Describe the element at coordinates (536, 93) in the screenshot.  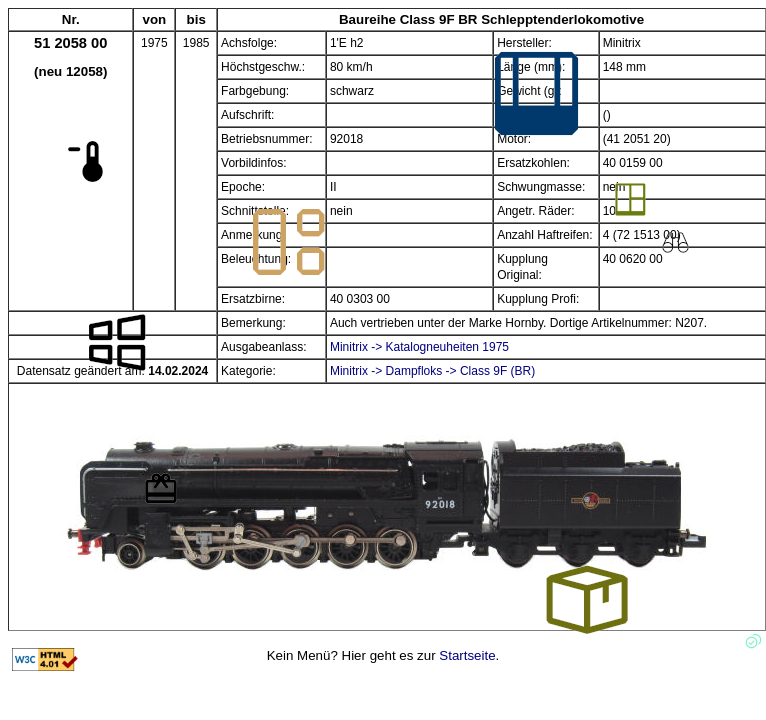
I see `toggle justified panel layout` at that location.